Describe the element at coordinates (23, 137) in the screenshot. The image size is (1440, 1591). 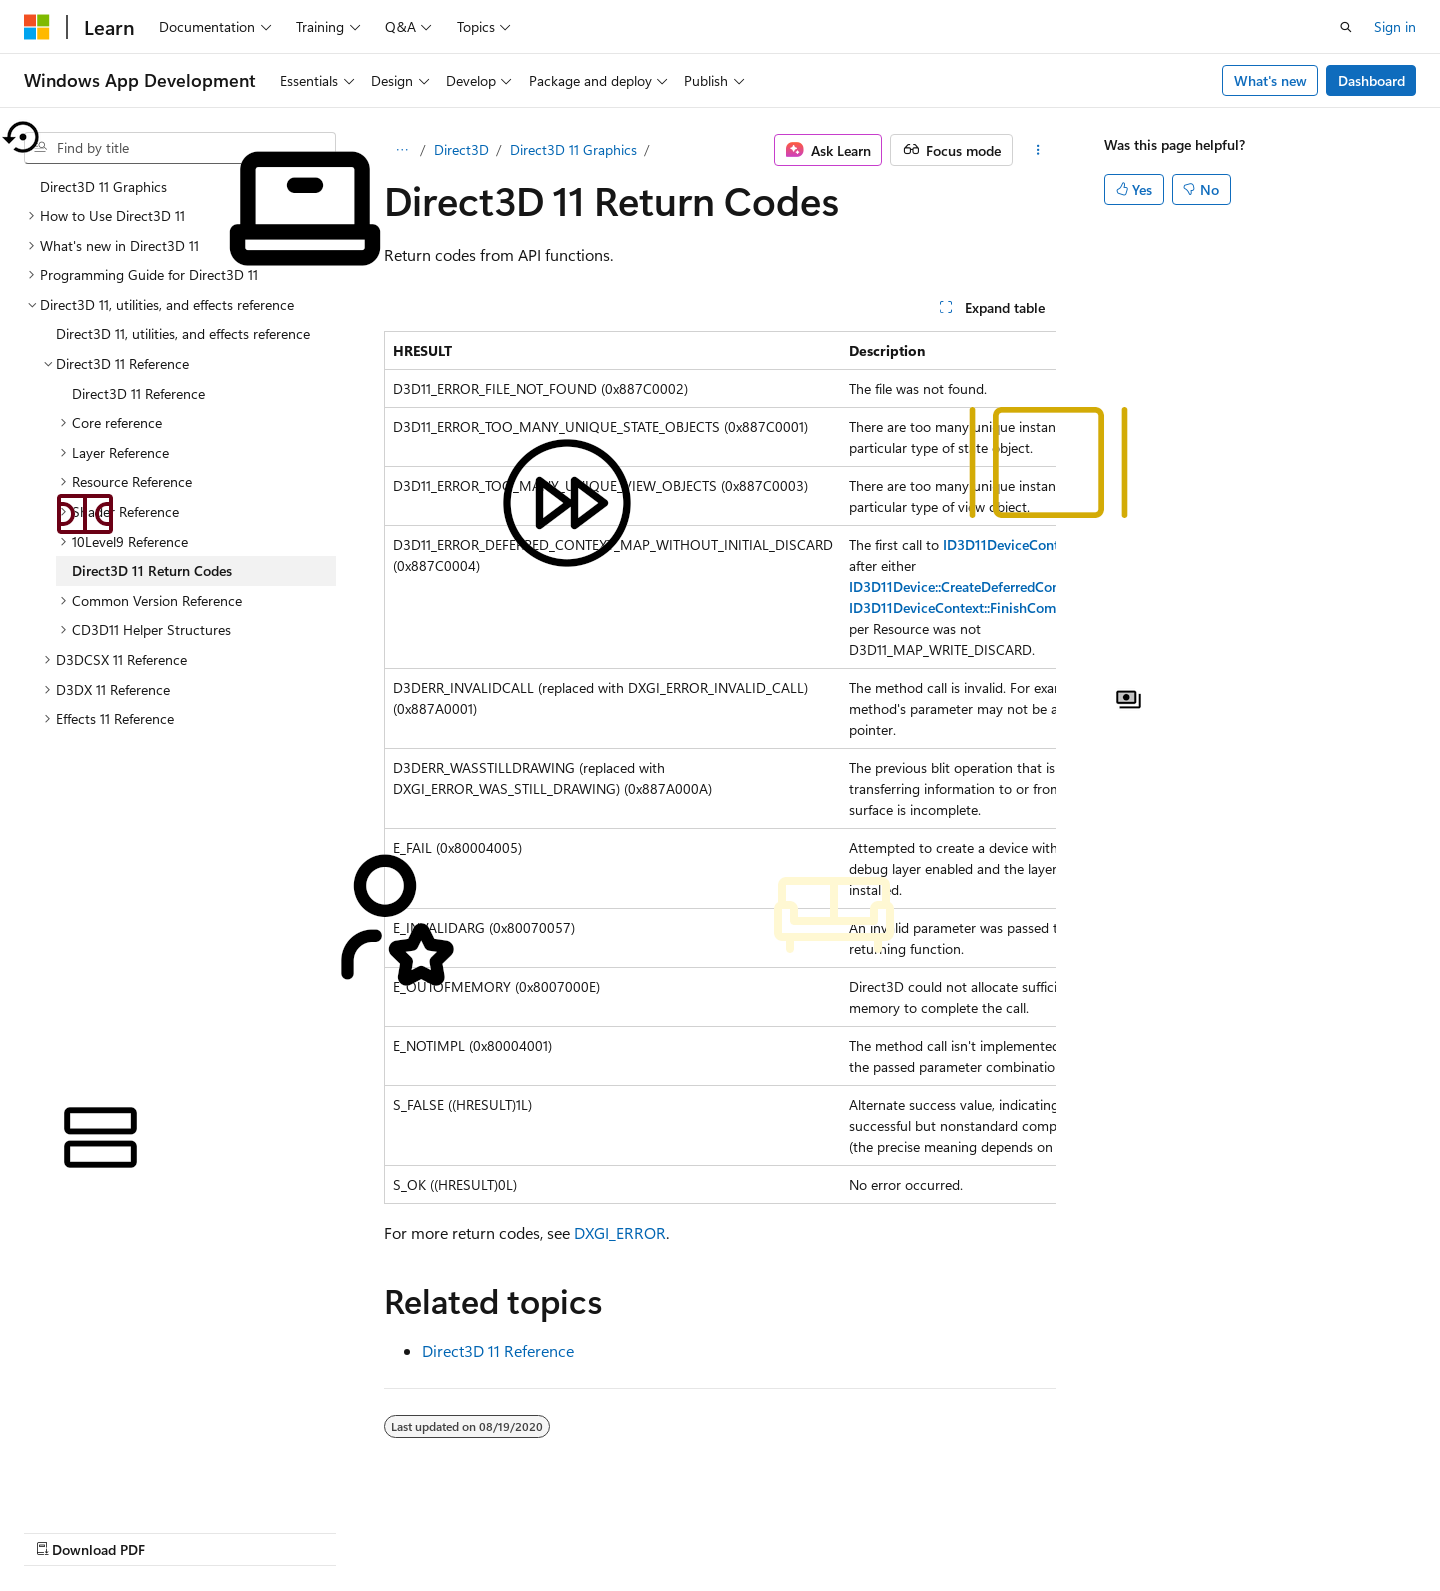
I see `restore settings to a previous backup` at that location.